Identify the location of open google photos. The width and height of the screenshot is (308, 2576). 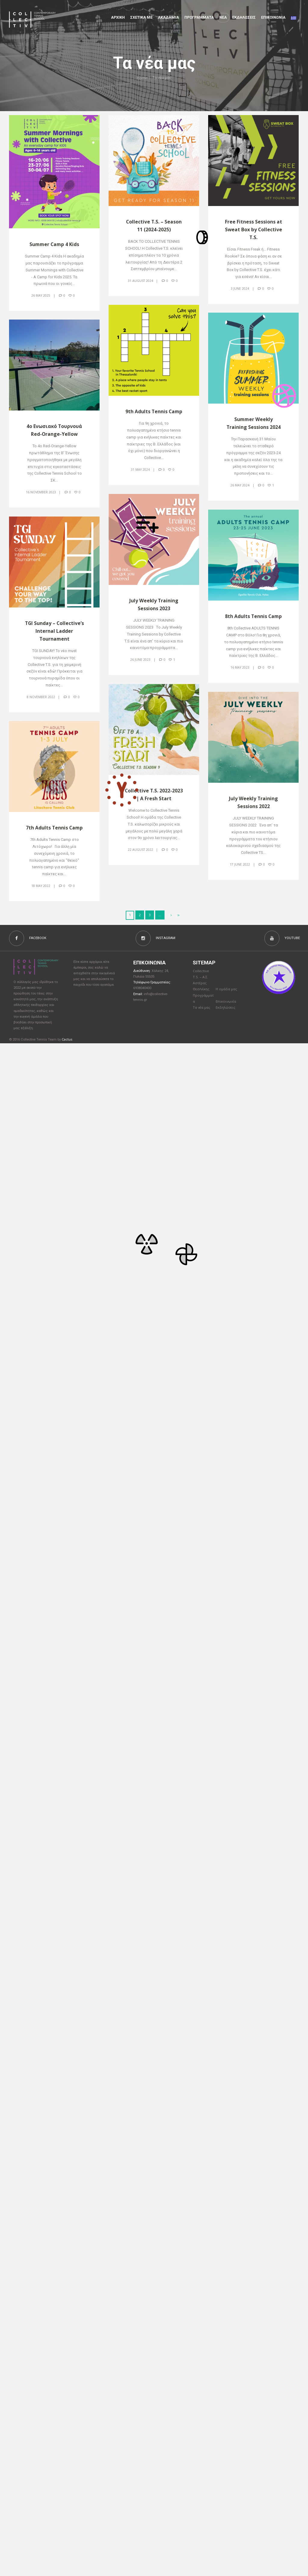
(186, 1254).